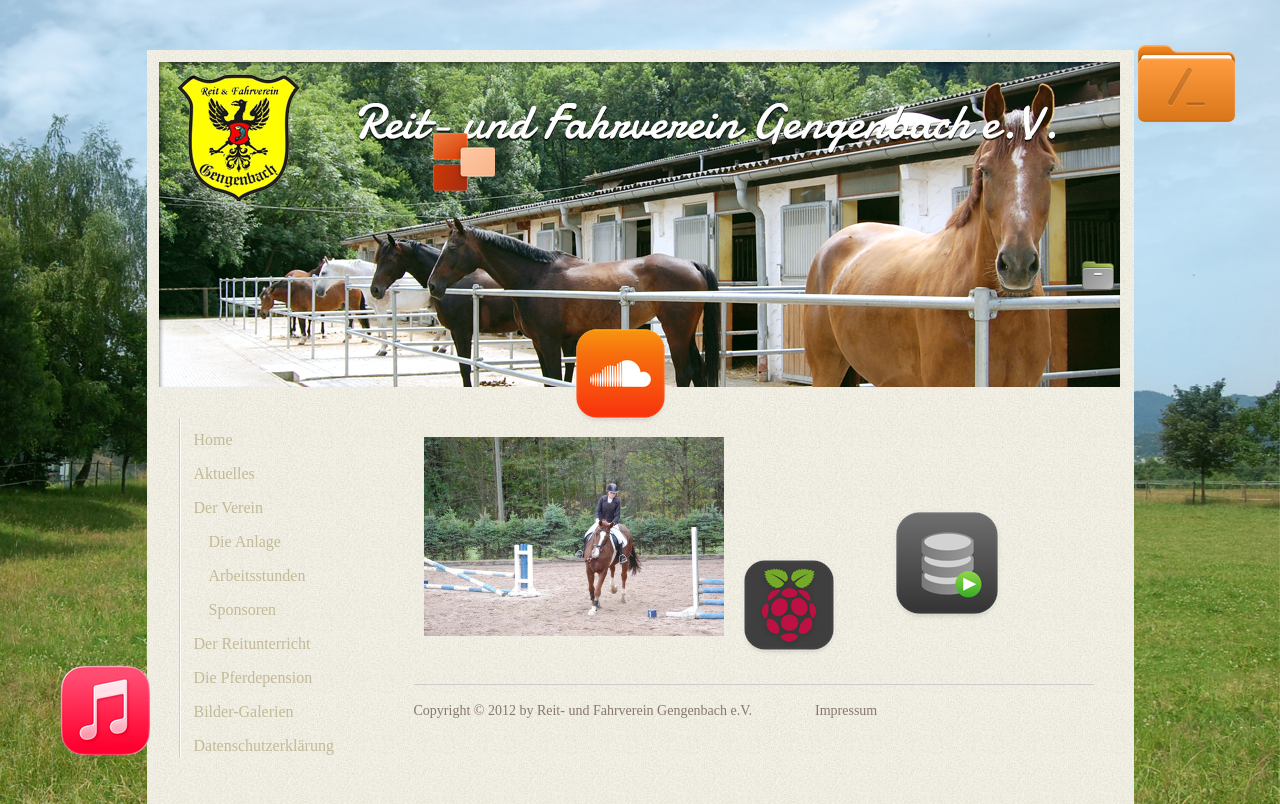  I want to click on open SoundCloud app, so click(620, 373).